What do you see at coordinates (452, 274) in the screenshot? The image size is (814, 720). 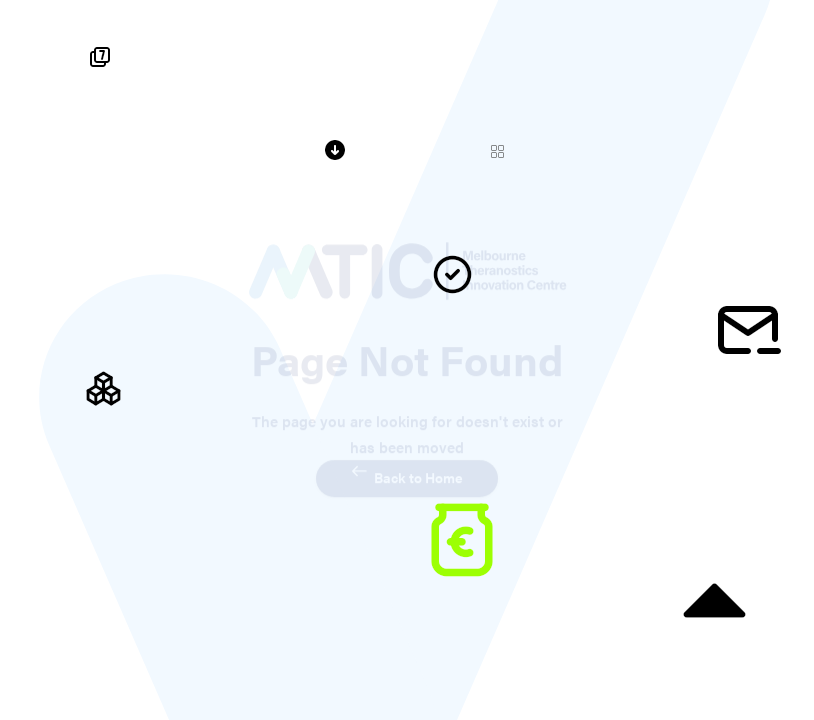 I see `indicates a completed or successful action` at bounding box center [452, 274].